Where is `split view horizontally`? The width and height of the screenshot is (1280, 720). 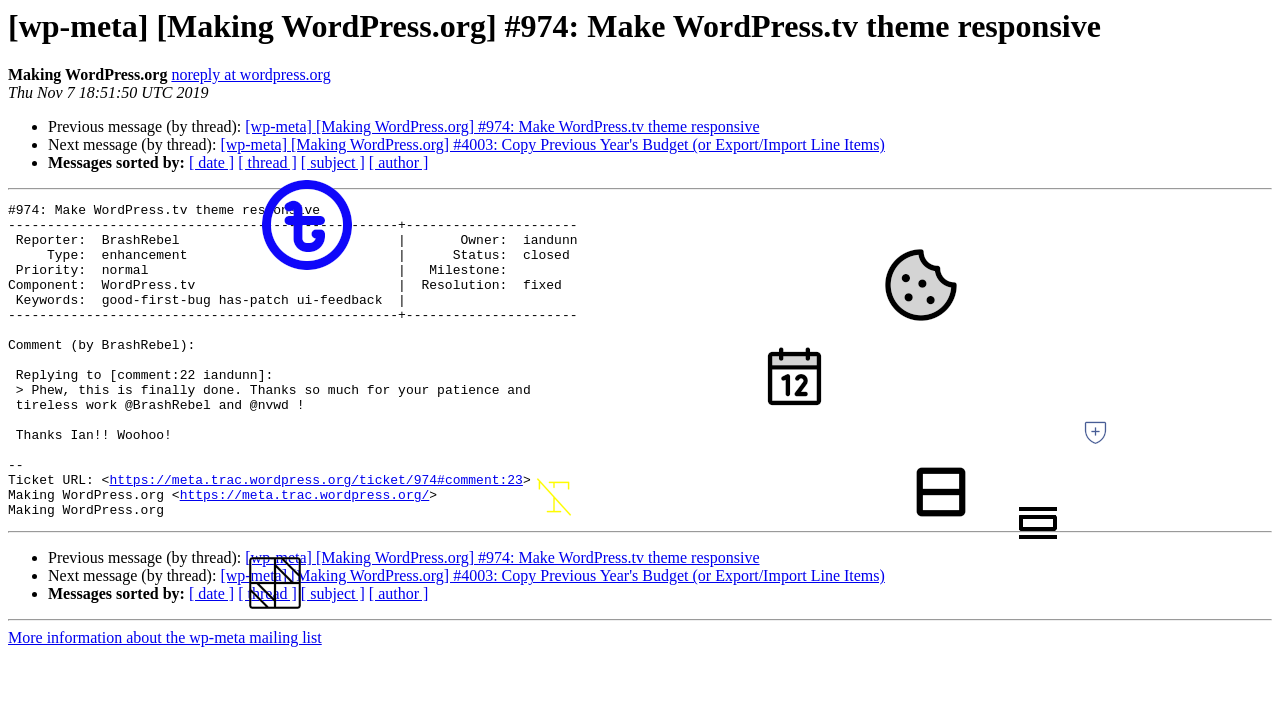
split view horizontally is located at coordinates (941, 492).